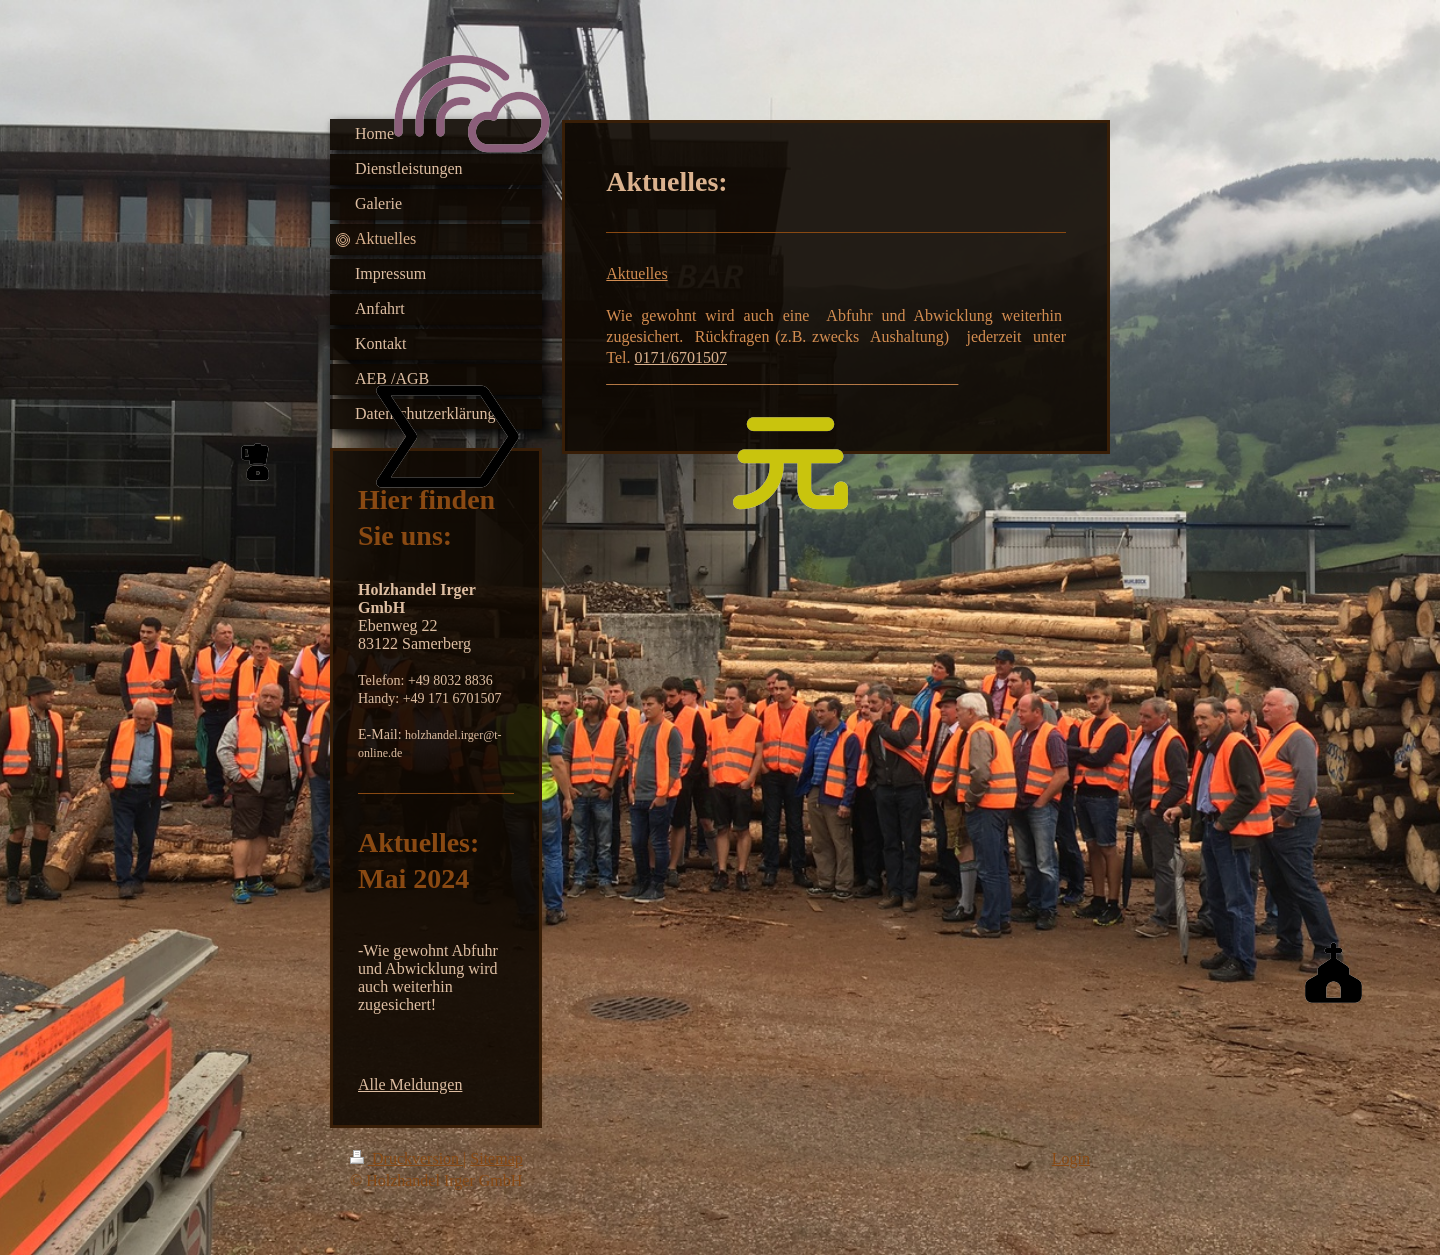 The height and width of the screenshot is (1255, 1440). What do you see at coordinates (442, 436) in the screenshot?
I see `add a tag or label to an item` at bounding box center [442, 436].